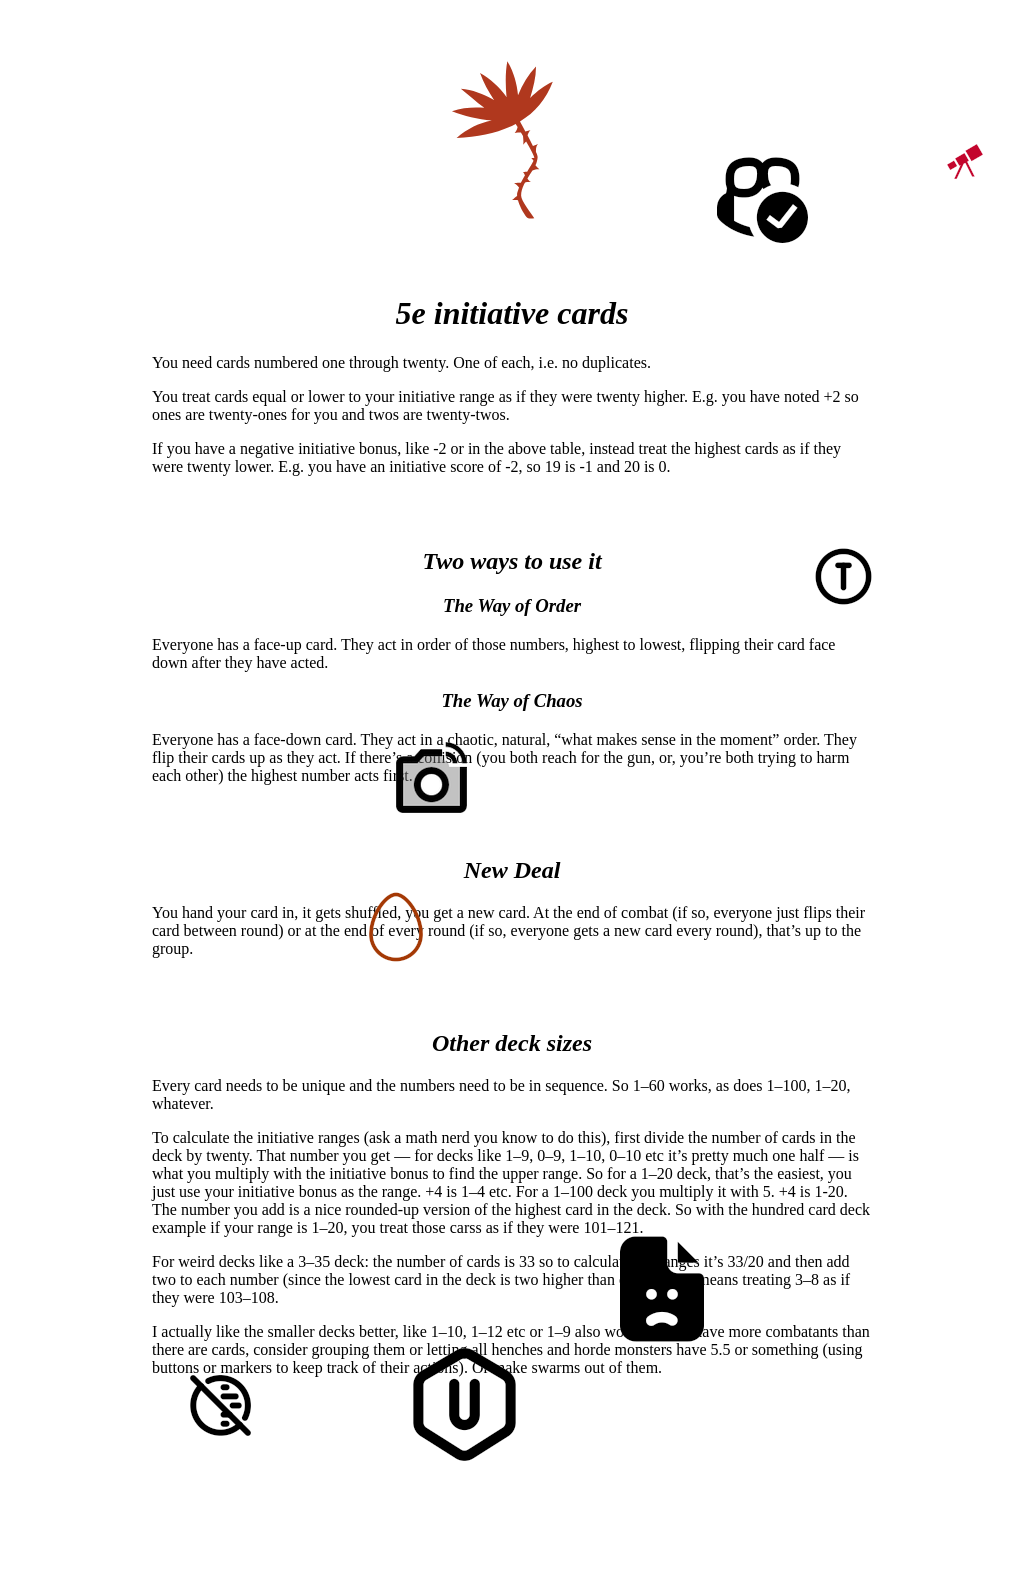 The width and height of the screenshot is (1024, 1569). What do you see at coordinates (396, 927) in the screenshot?
I see `indicates egg or egg-related dietary information` at bounding box center [396, 927].